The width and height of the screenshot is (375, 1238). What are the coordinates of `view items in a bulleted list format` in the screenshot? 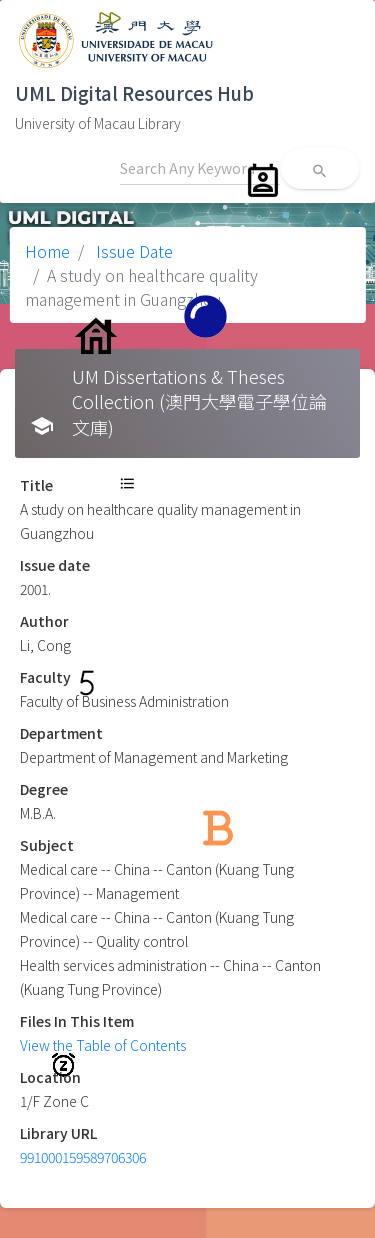 It's located at (127, 483).